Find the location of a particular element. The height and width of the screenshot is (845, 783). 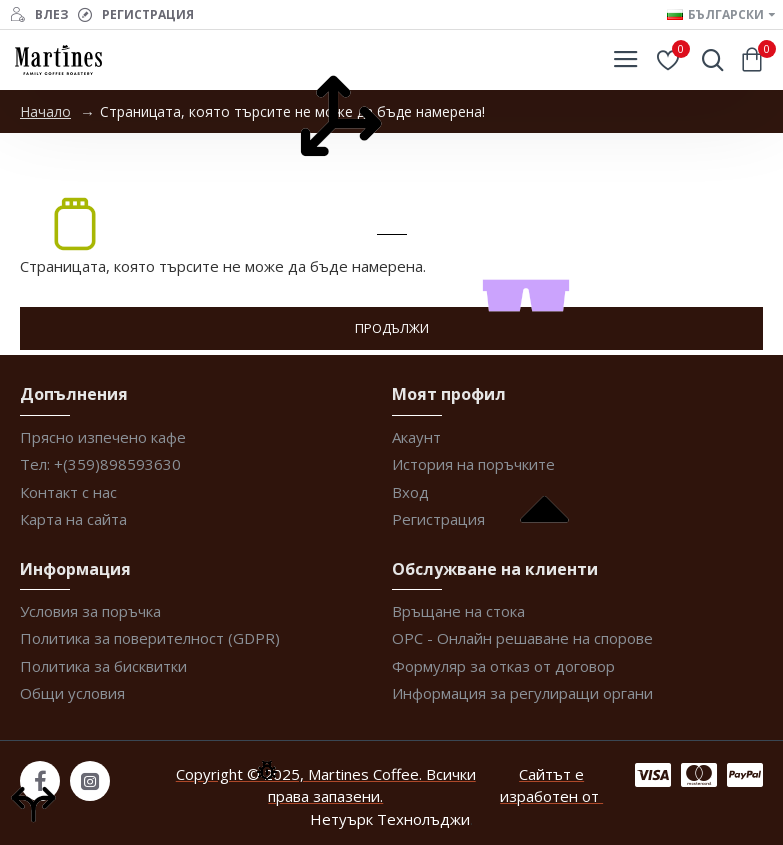

access 3D vector or axis controls is located at coordinates (336, 120).